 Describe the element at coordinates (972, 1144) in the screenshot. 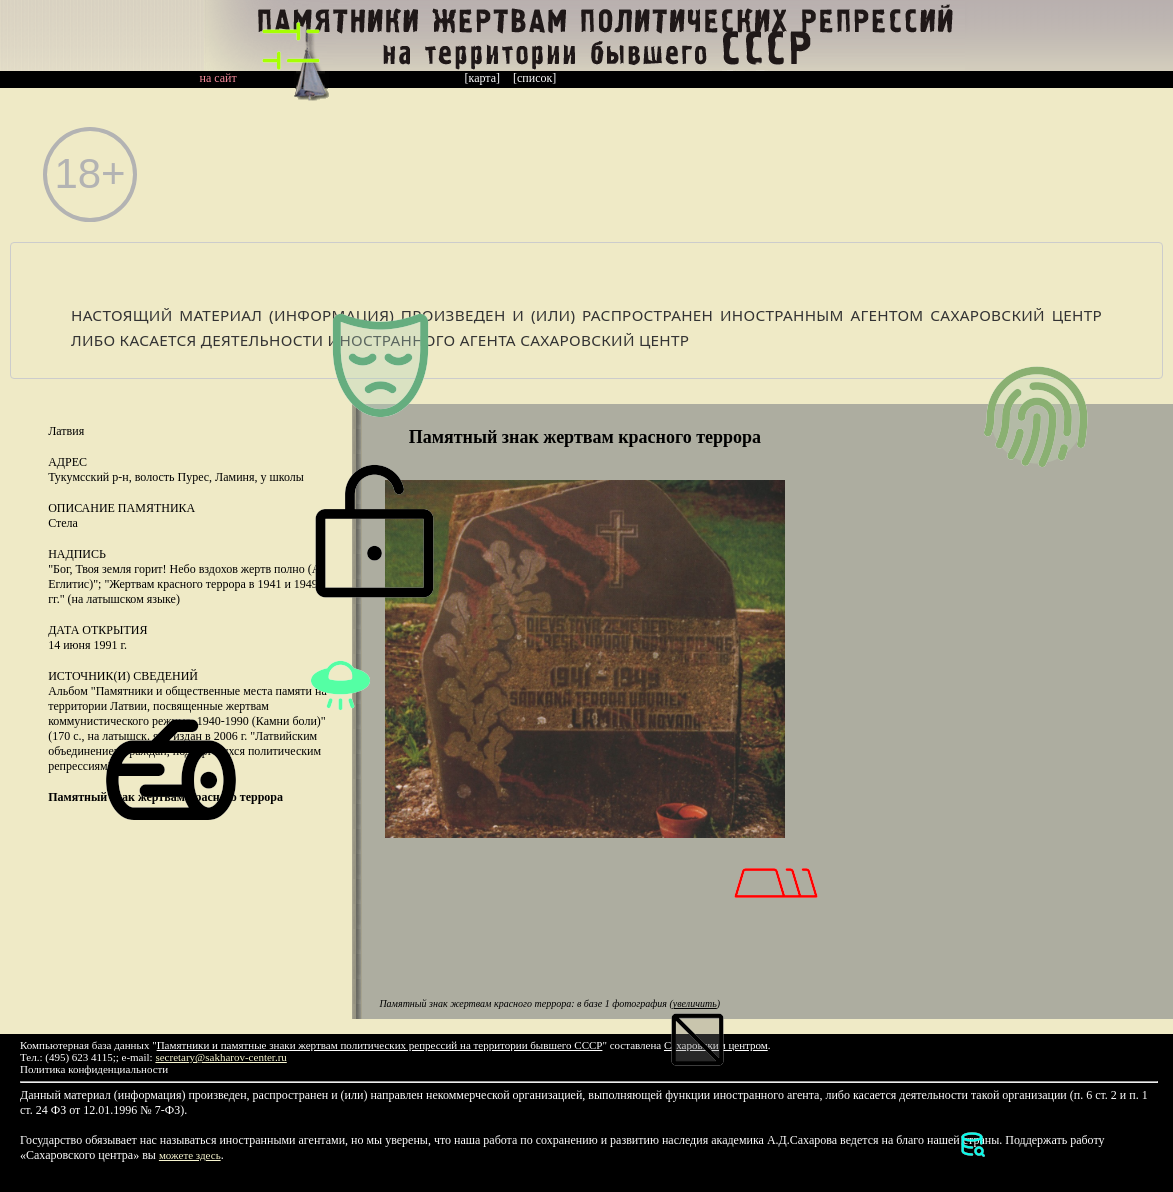

I see `search within a database` at that location.